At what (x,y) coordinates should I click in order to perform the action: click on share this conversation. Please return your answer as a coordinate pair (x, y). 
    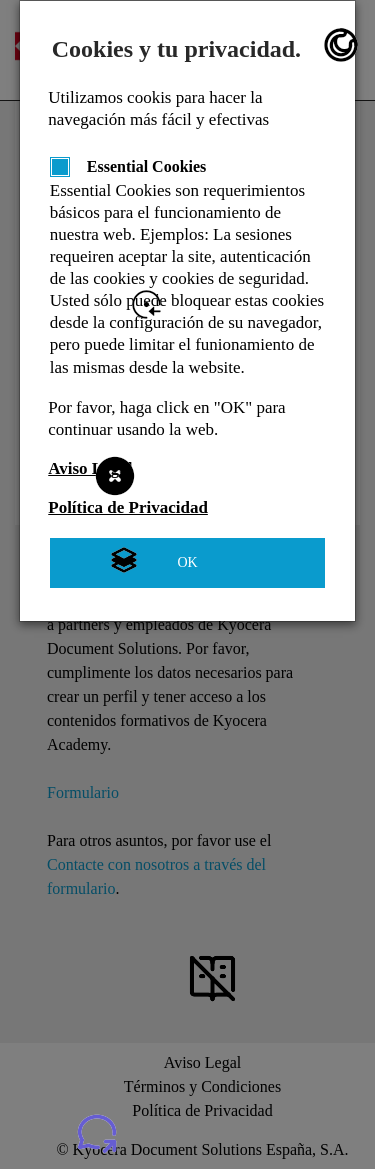
    Looking at the image, I should click on (97, 1132).